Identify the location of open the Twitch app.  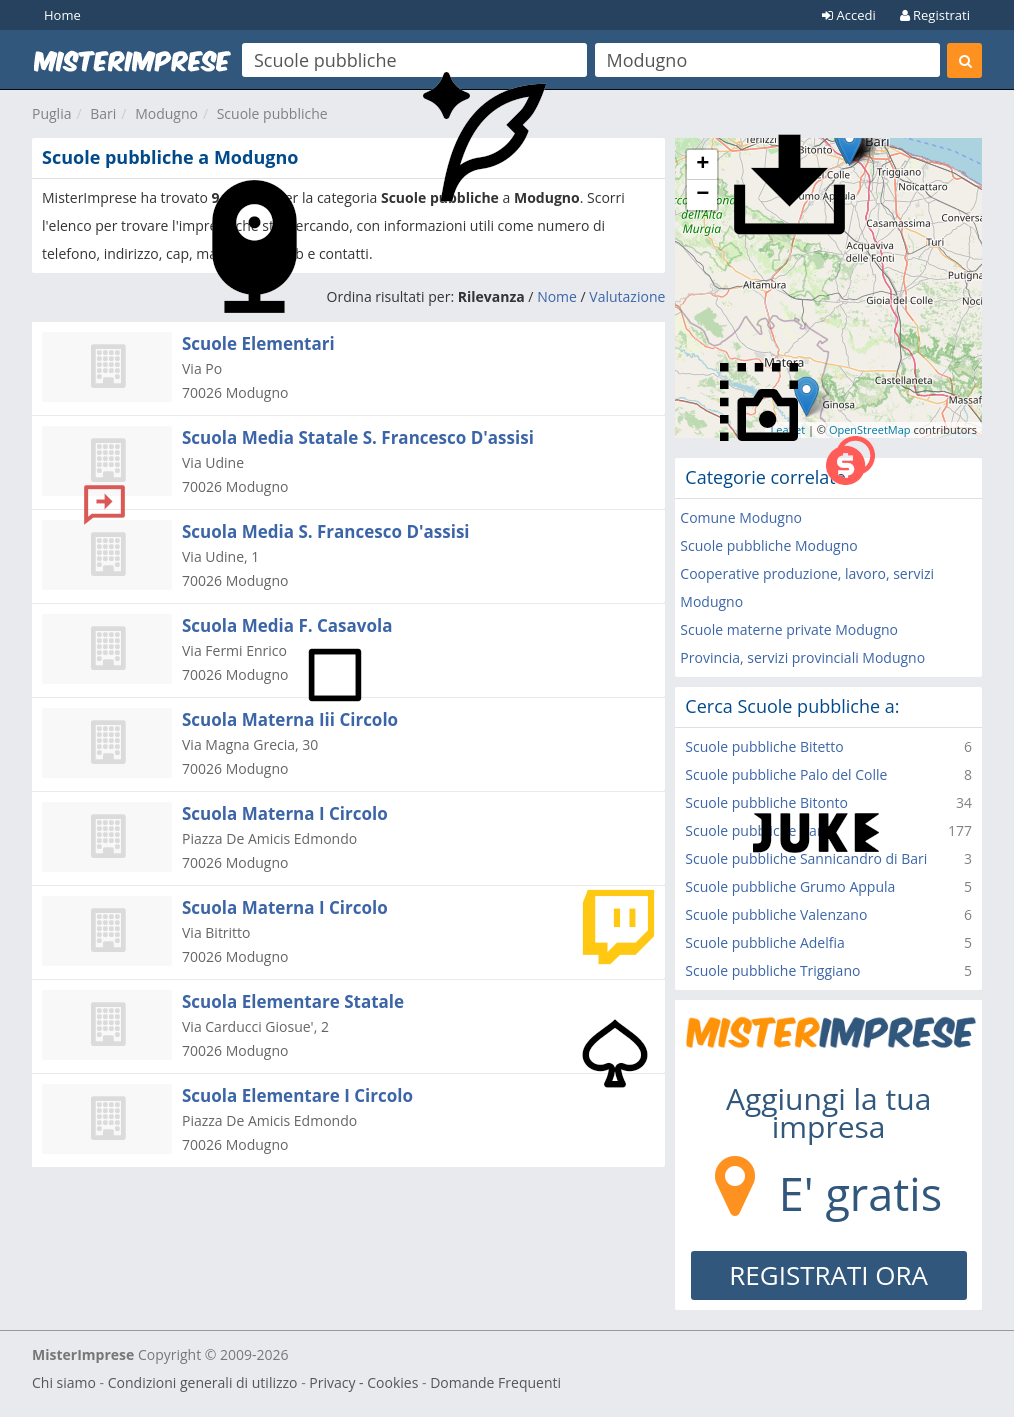
(618, 925).